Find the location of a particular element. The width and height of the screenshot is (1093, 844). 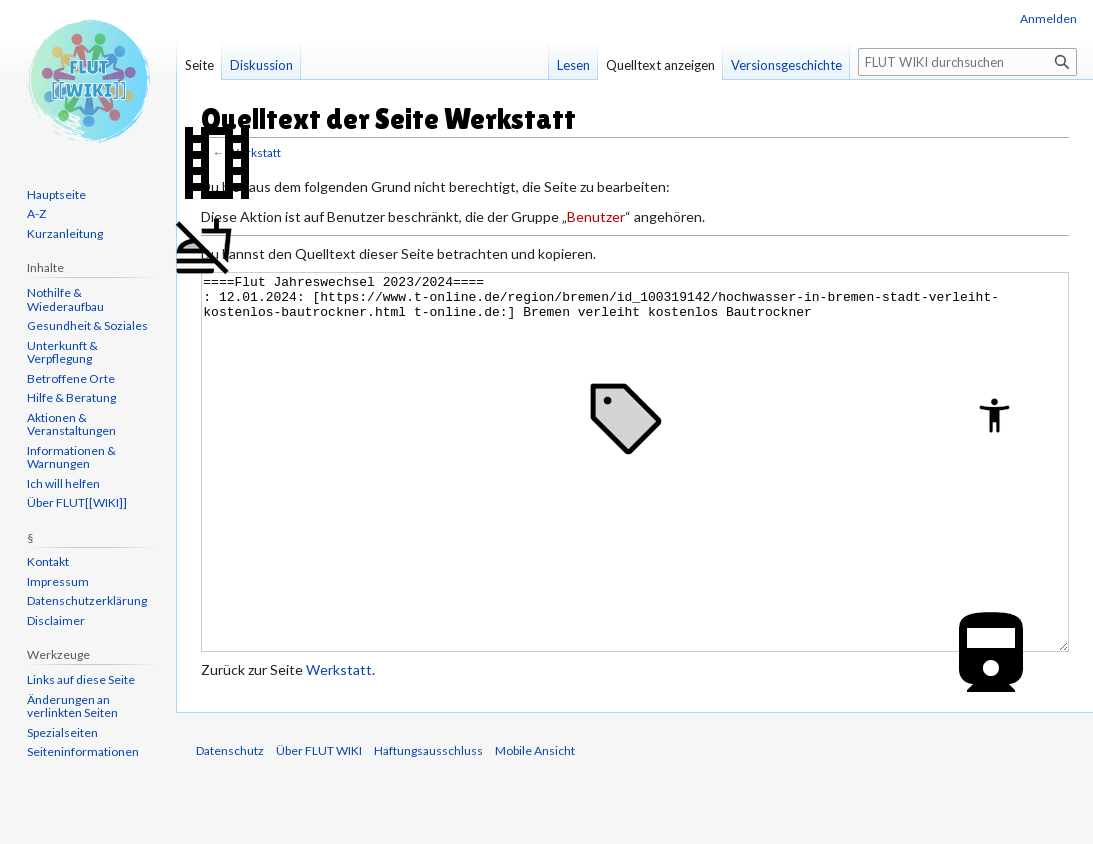

indicates food is not allowed in this area is located at coordinates (204, 246).